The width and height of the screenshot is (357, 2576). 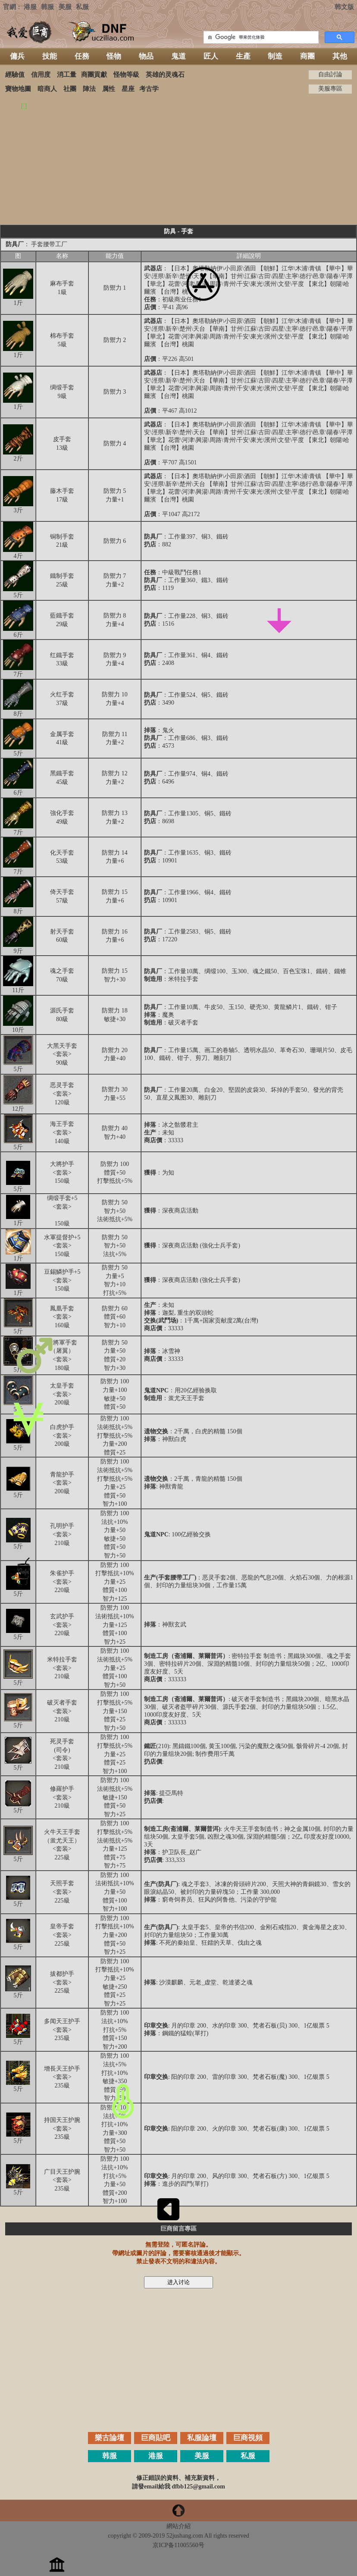 What do you see at coordinates (23, 1571) in the screenshot?
I see `gulp.js task runner logo` at bounding box center [23, 1571].